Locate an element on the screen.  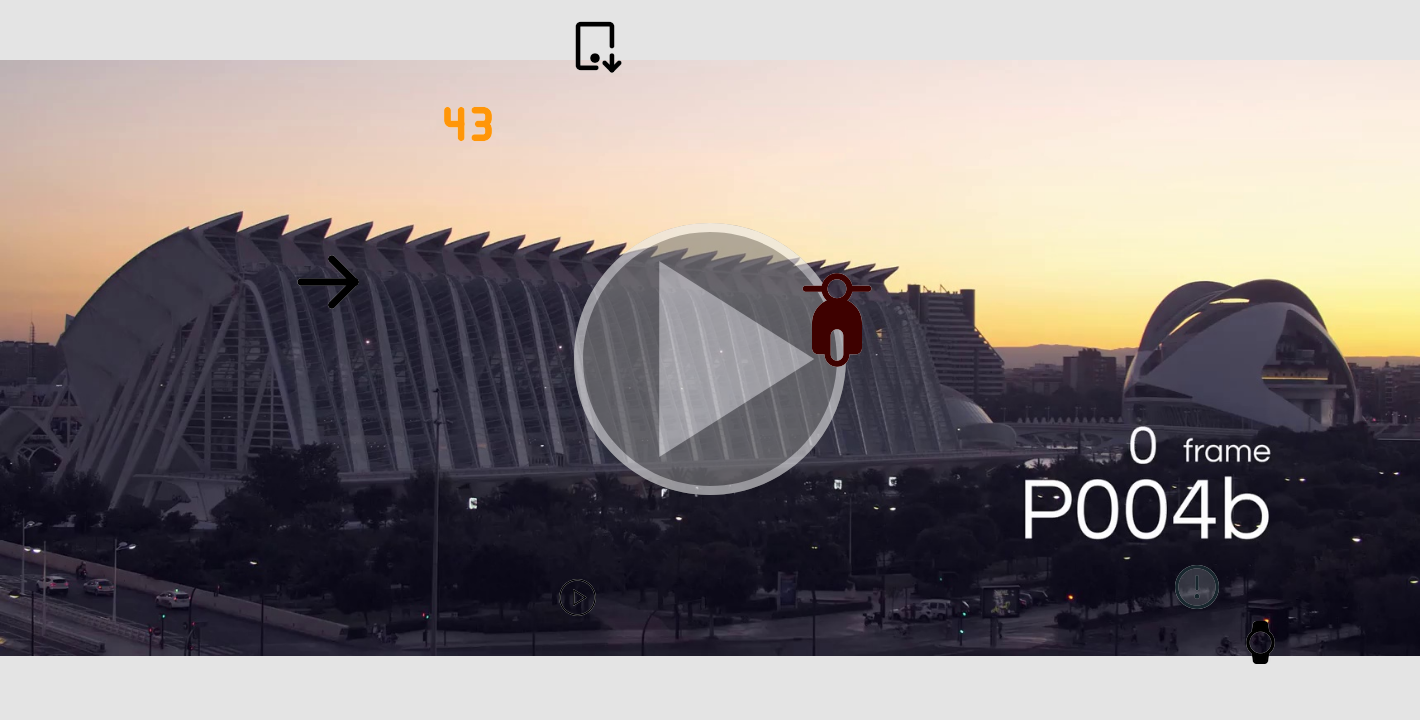
indicates item number 43 in a list or sequence is located at coordinates (468, 124).